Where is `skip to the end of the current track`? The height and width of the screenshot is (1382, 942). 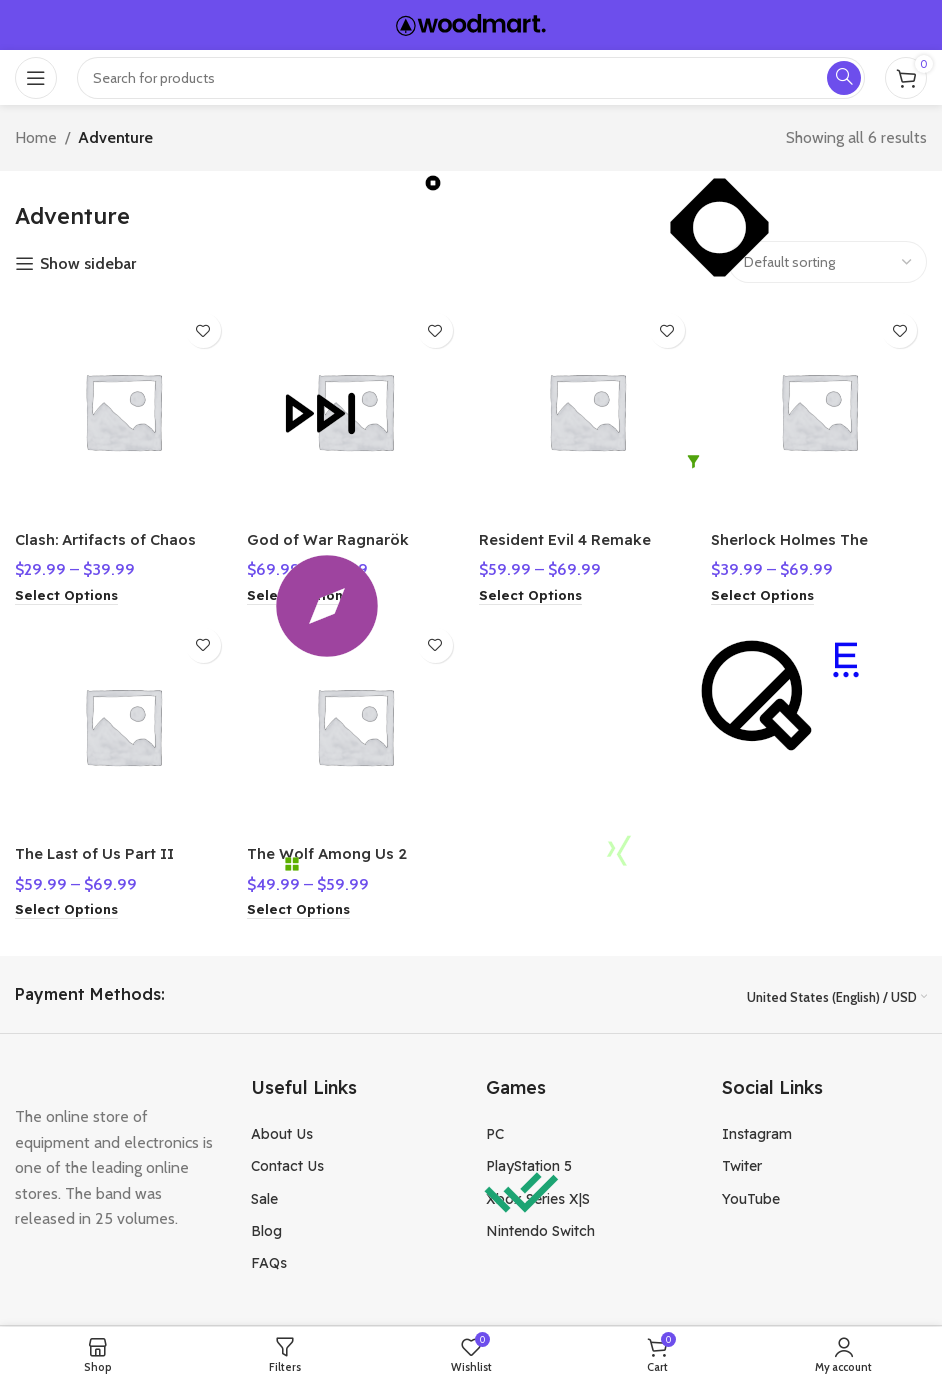 skip to the end of the current track is located at coordinates (320, 413).